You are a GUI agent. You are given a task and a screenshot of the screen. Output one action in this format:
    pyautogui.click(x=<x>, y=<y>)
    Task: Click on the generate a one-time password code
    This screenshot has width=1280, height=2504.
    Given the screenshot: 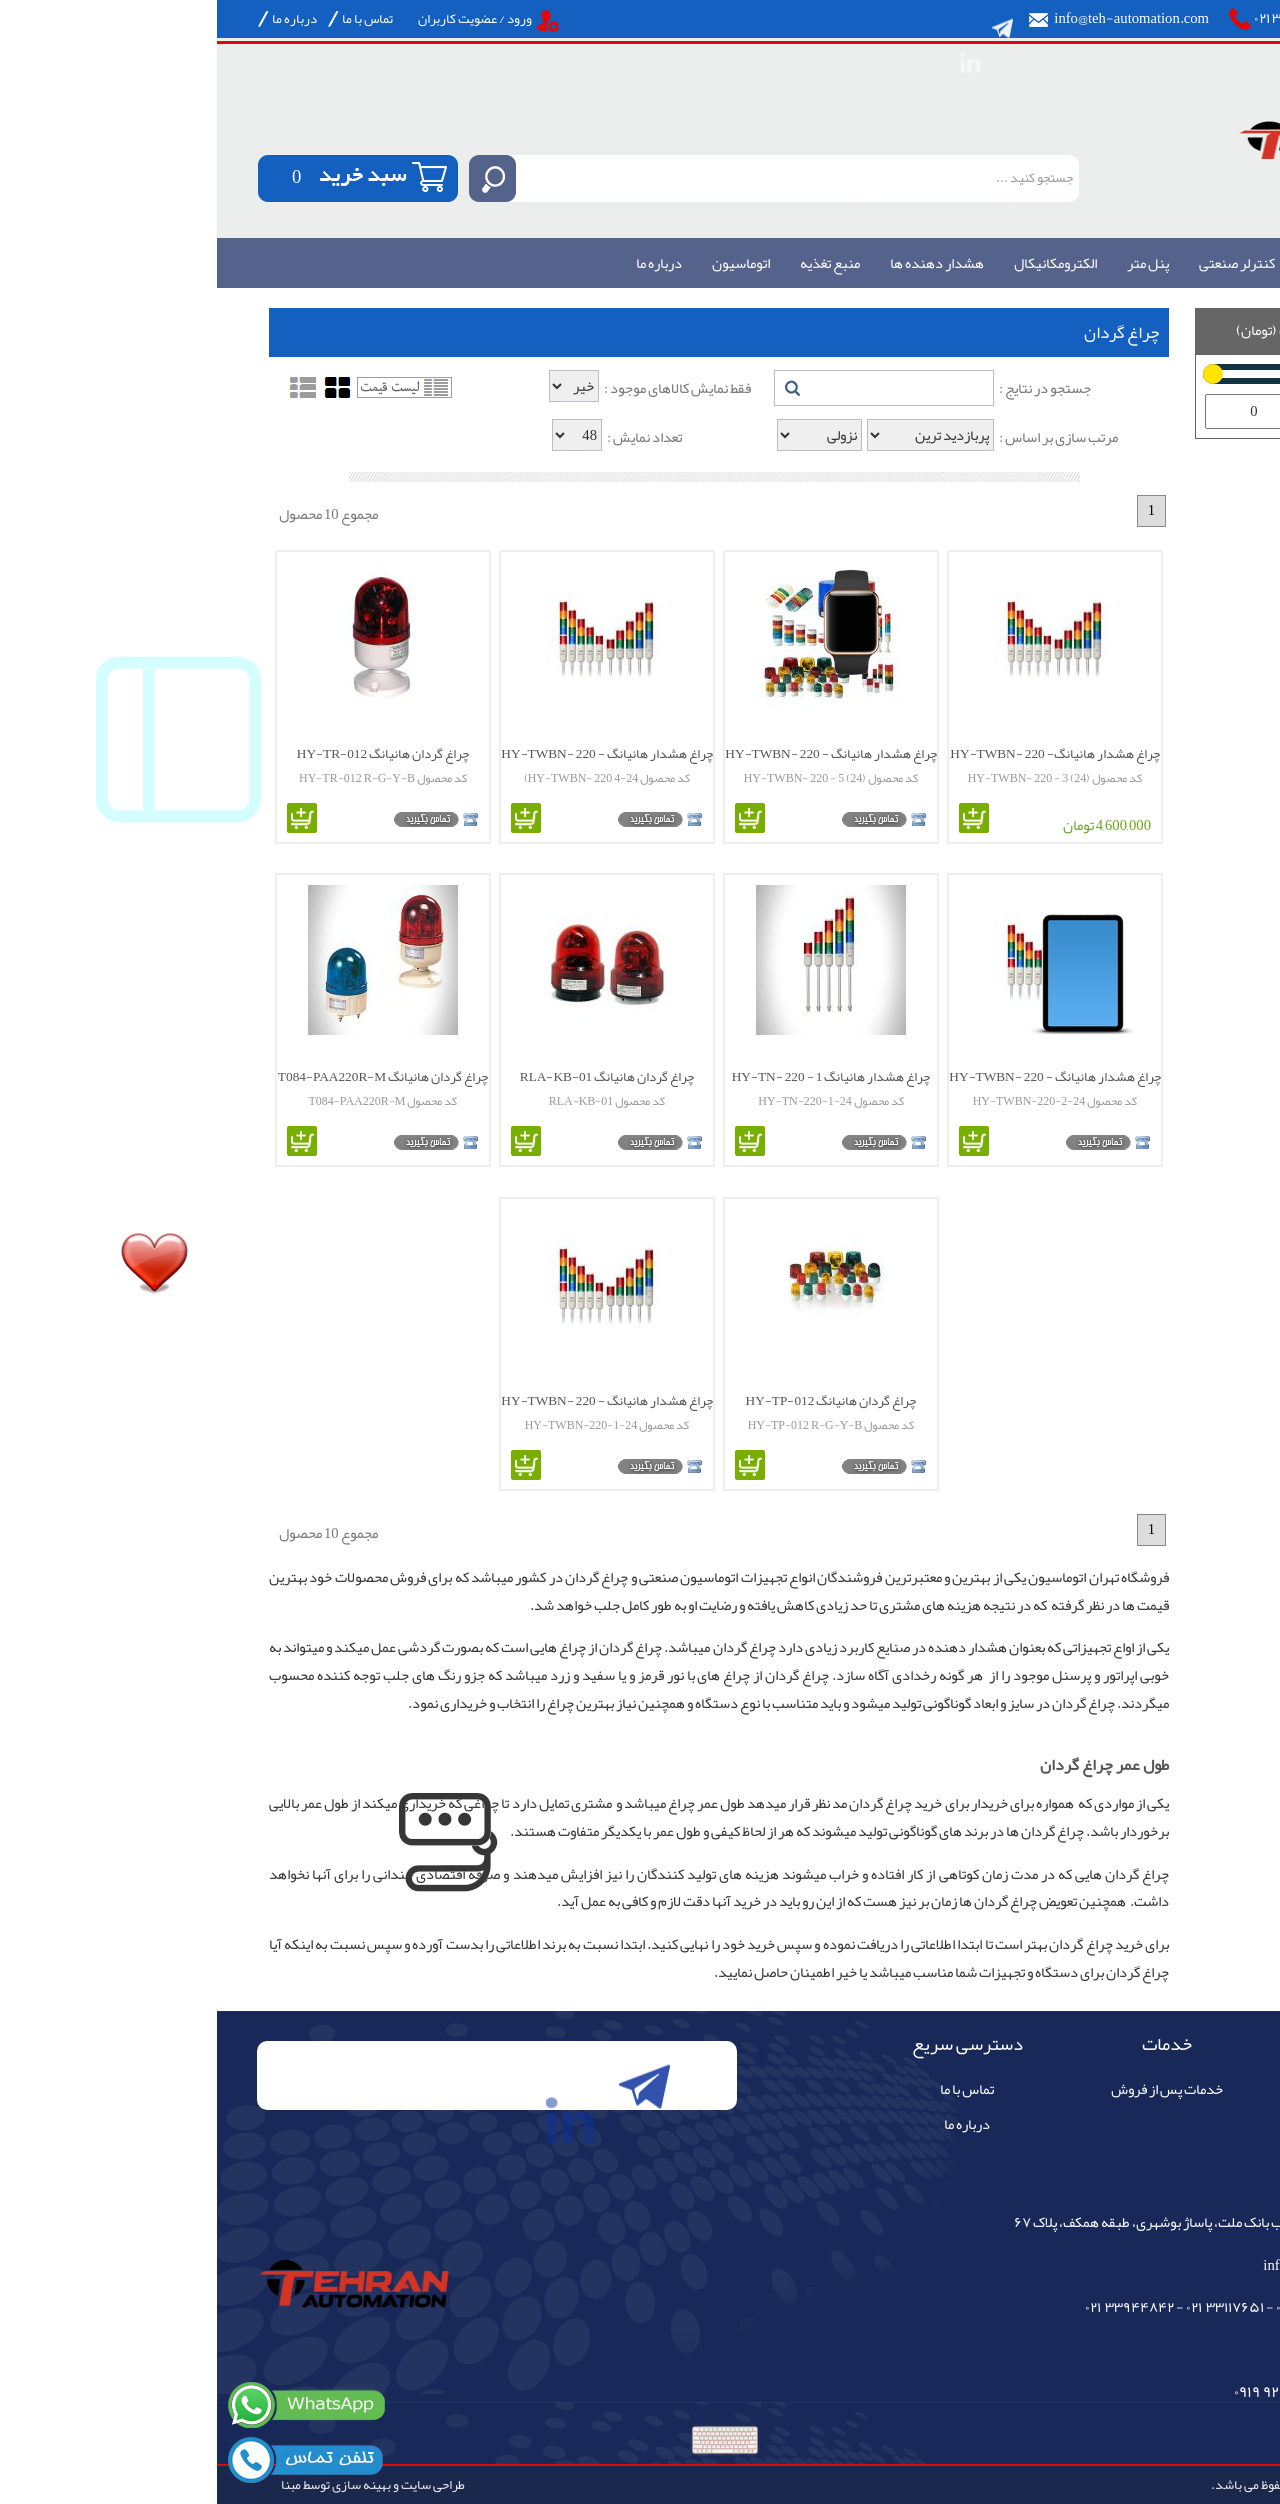 What is the action you would take?
    pyautogui.click(x=451, y=1845)
    